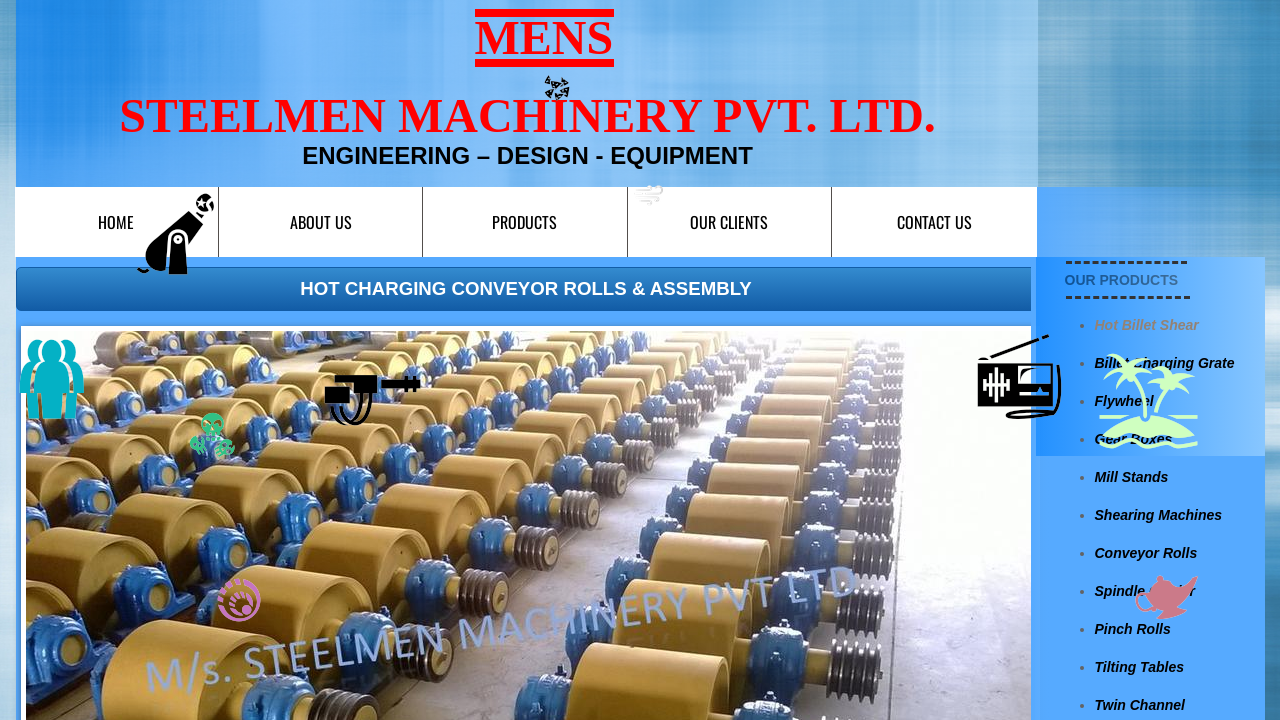 Image resolution: width=1280 pixels, height=720 pixels. I want to click on indicates extreme danger or deadly hazard, so click(212, 435).